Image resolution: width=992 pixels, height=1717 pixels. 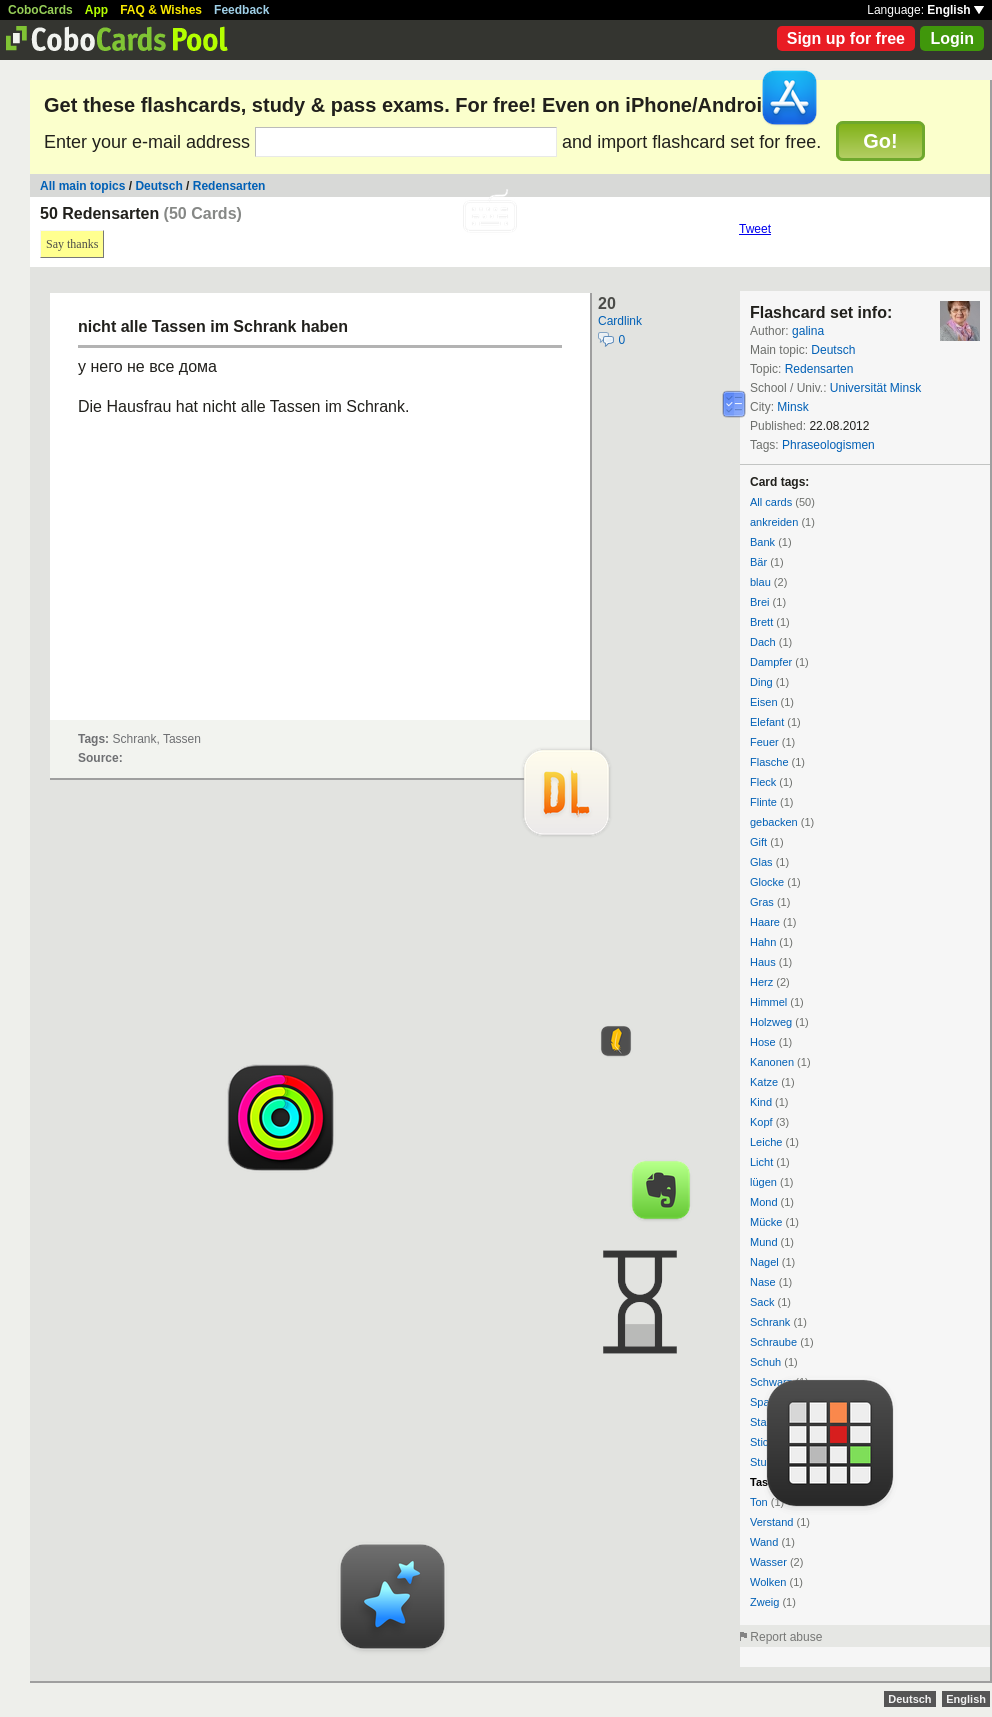 What do you see at coordinates (661, 1190) in the screenshot?
I see `open evernote note-taking app` at bounding box center [661, 1190].